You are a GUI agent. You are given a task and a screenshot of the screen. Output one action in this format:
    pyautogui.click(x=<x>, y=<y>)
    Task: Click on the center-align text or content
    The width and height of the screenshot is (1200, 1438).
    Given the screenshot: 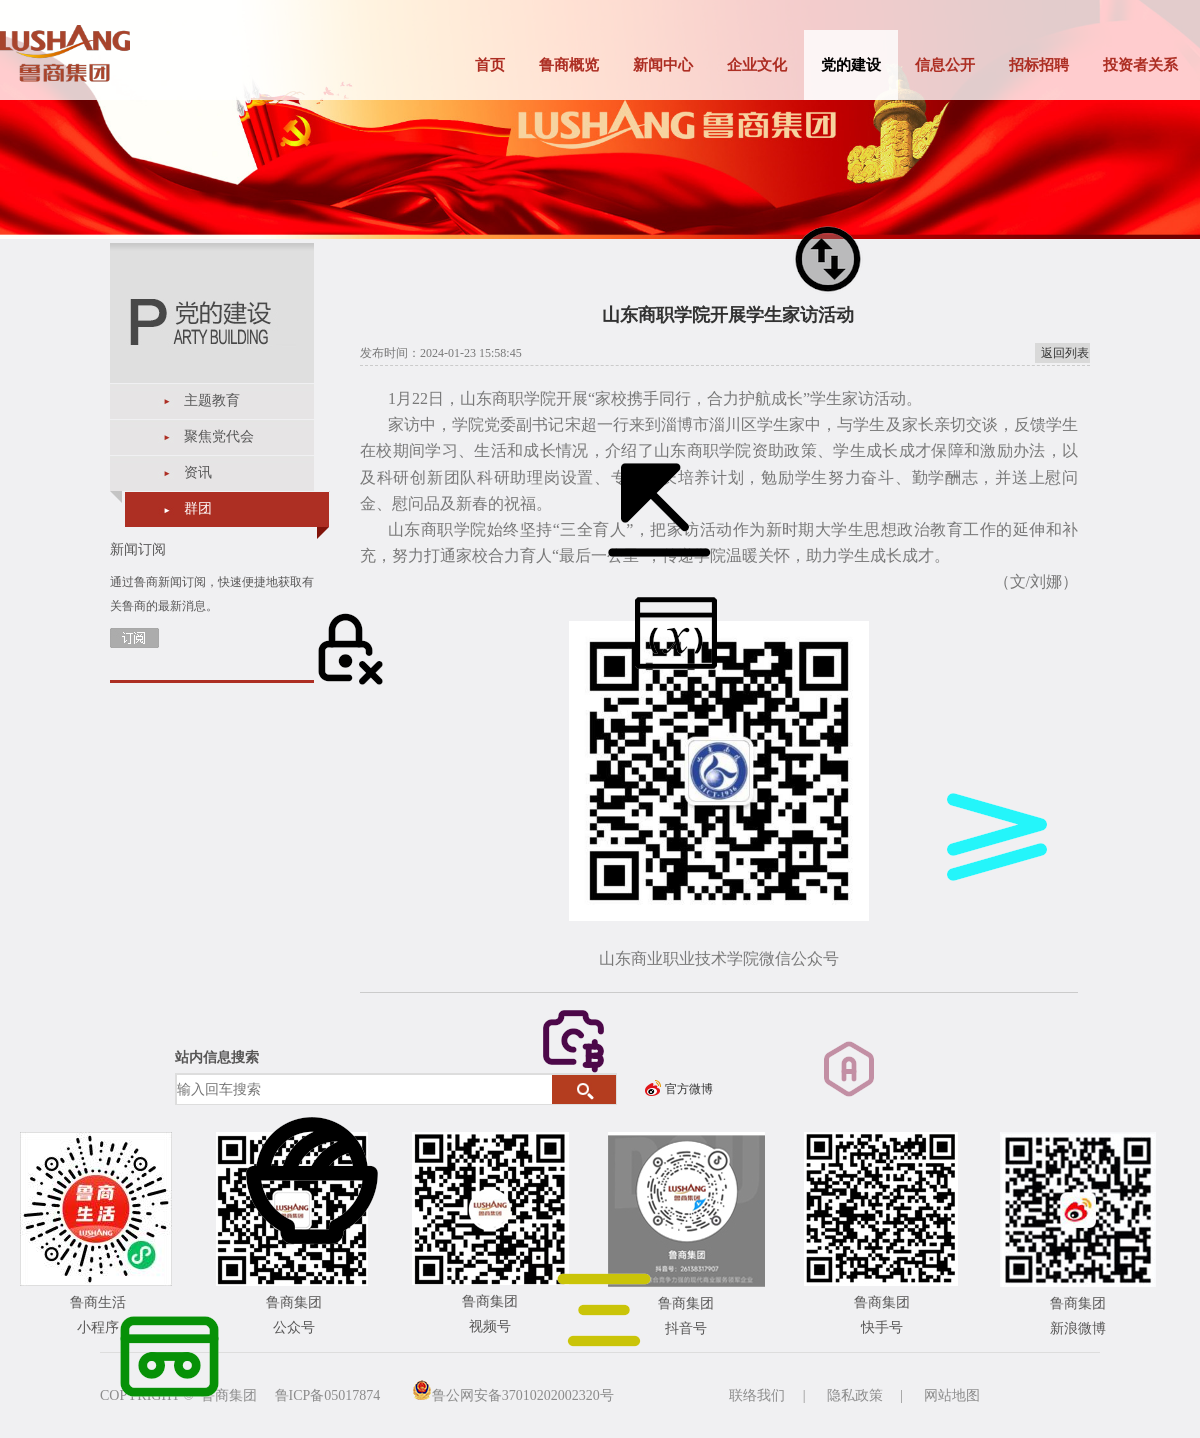 What is the action you would take?
    pyautogui.click(x=604, y=1310)
    